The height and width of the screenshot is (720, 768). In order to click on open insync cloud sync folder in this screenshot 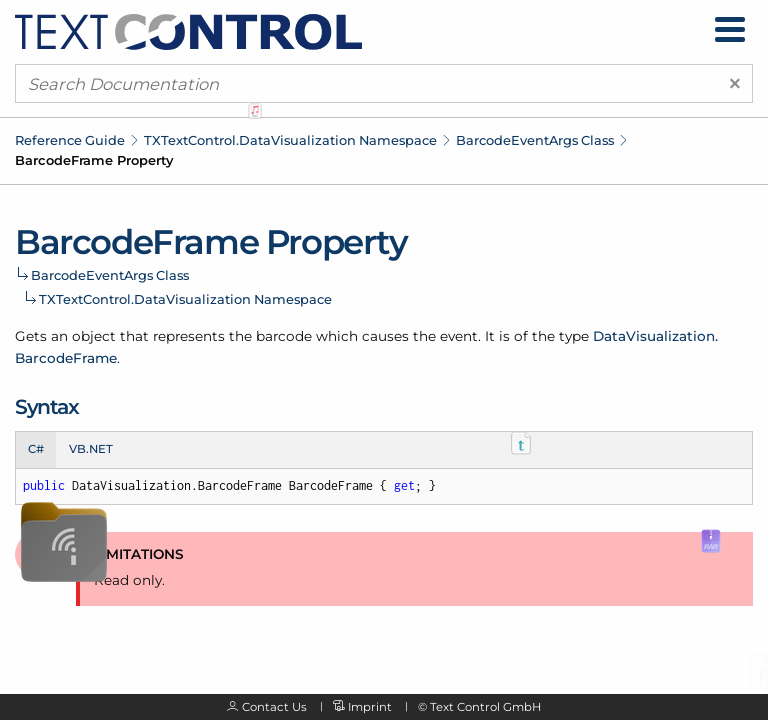, I will do `click(64, 542)`.